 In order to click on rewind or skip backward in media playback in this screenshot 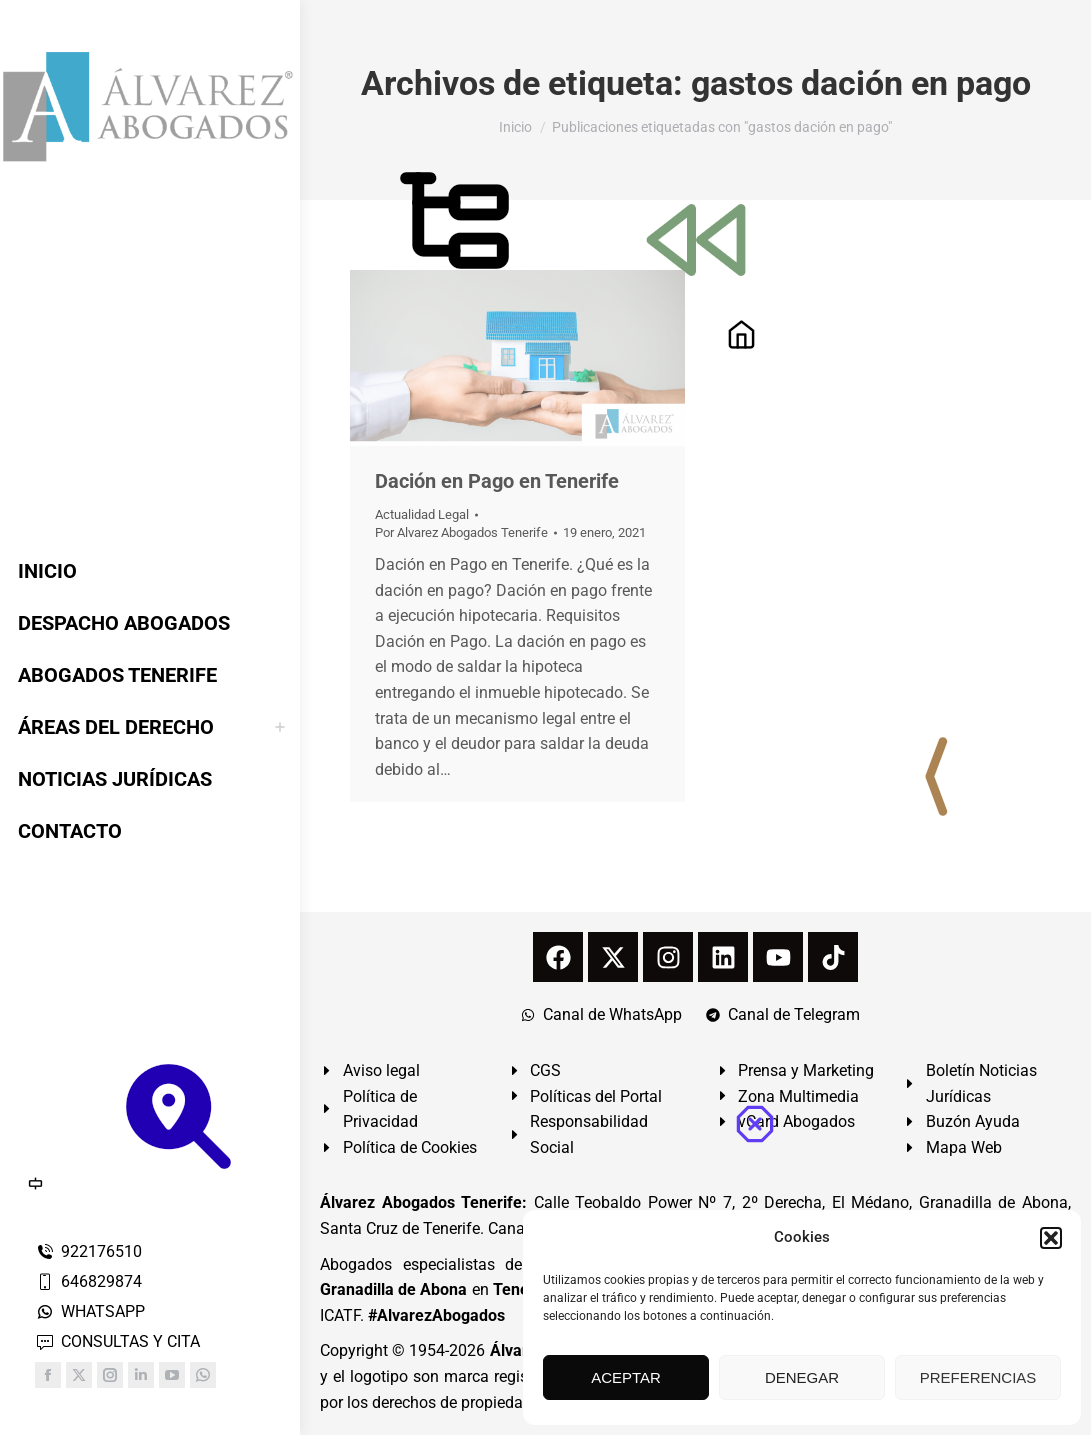, I will do `click(696, 240)`.